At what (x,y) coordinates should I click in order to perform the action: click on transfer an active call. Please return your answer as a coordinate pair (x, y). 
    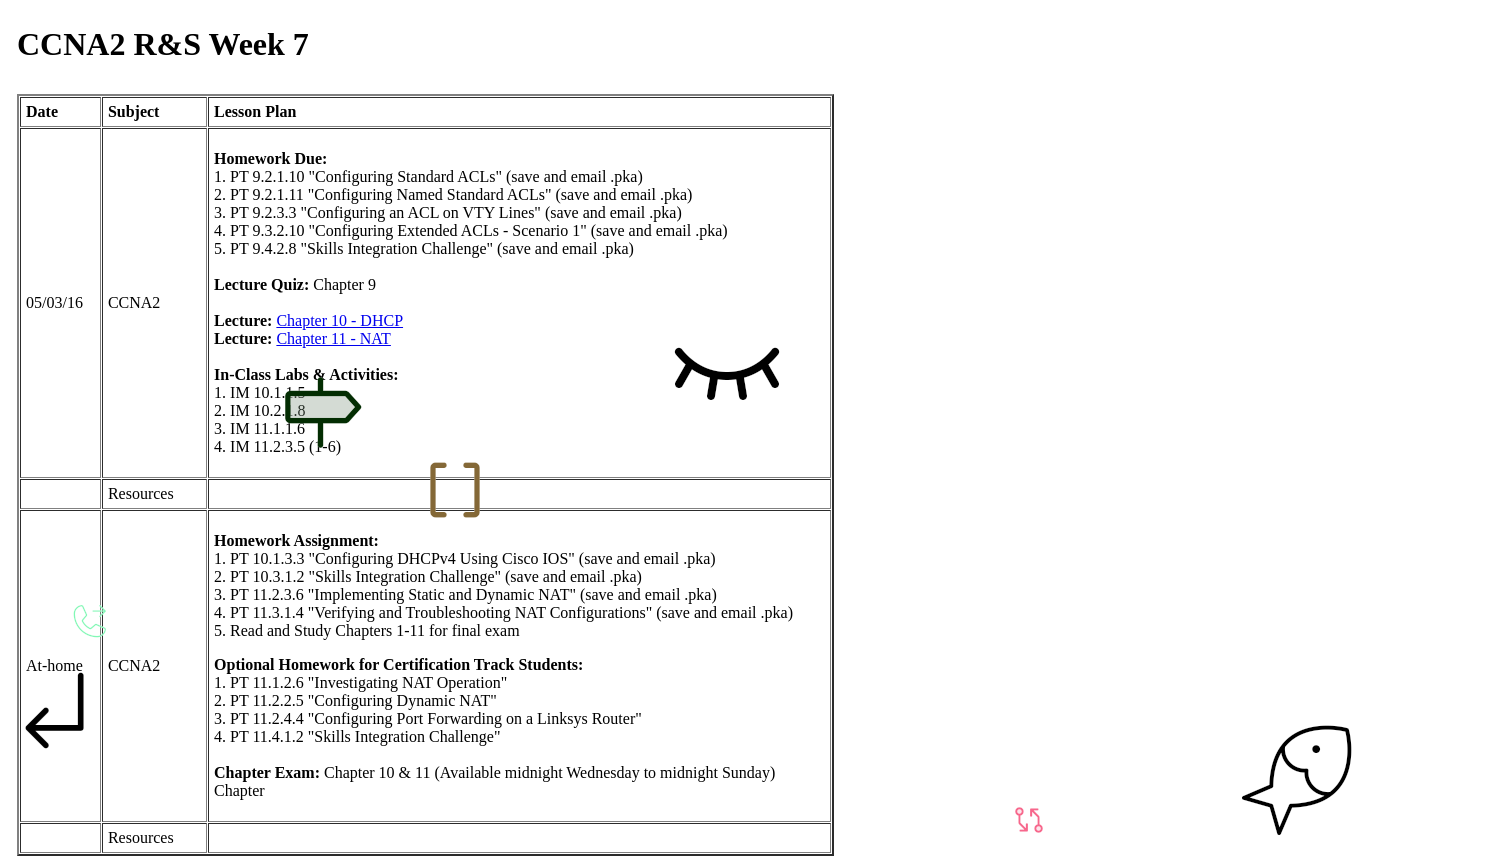
    Looking at the image, I should click on (90, 620).